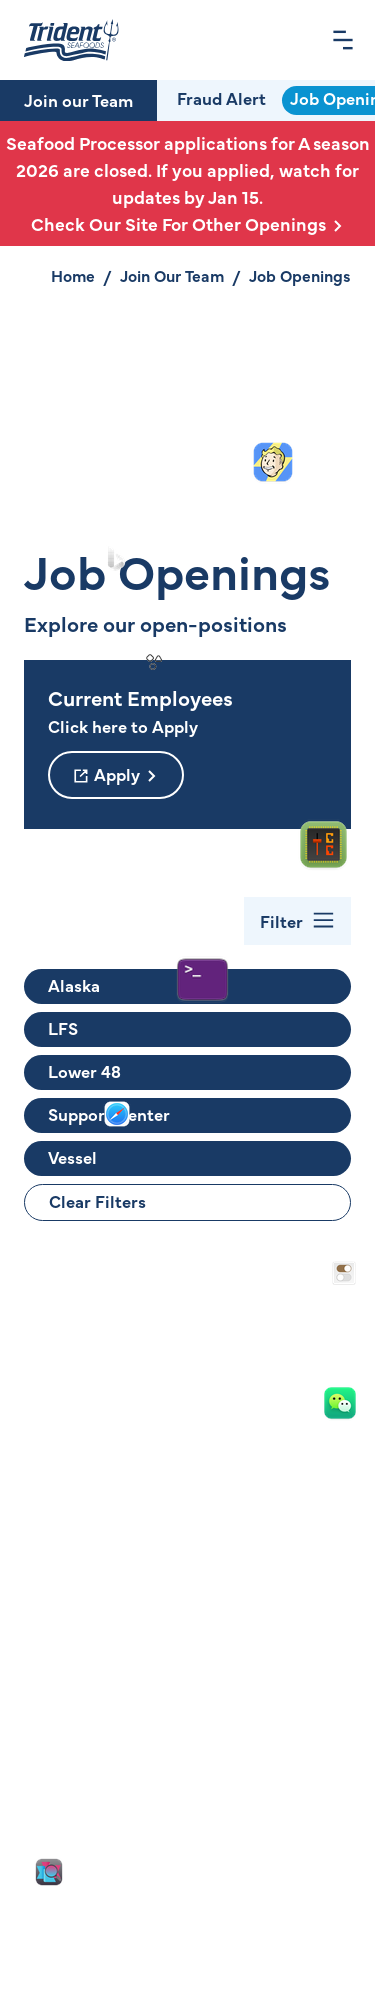  I want to click on access symbols and special characters, so click(154, 662).